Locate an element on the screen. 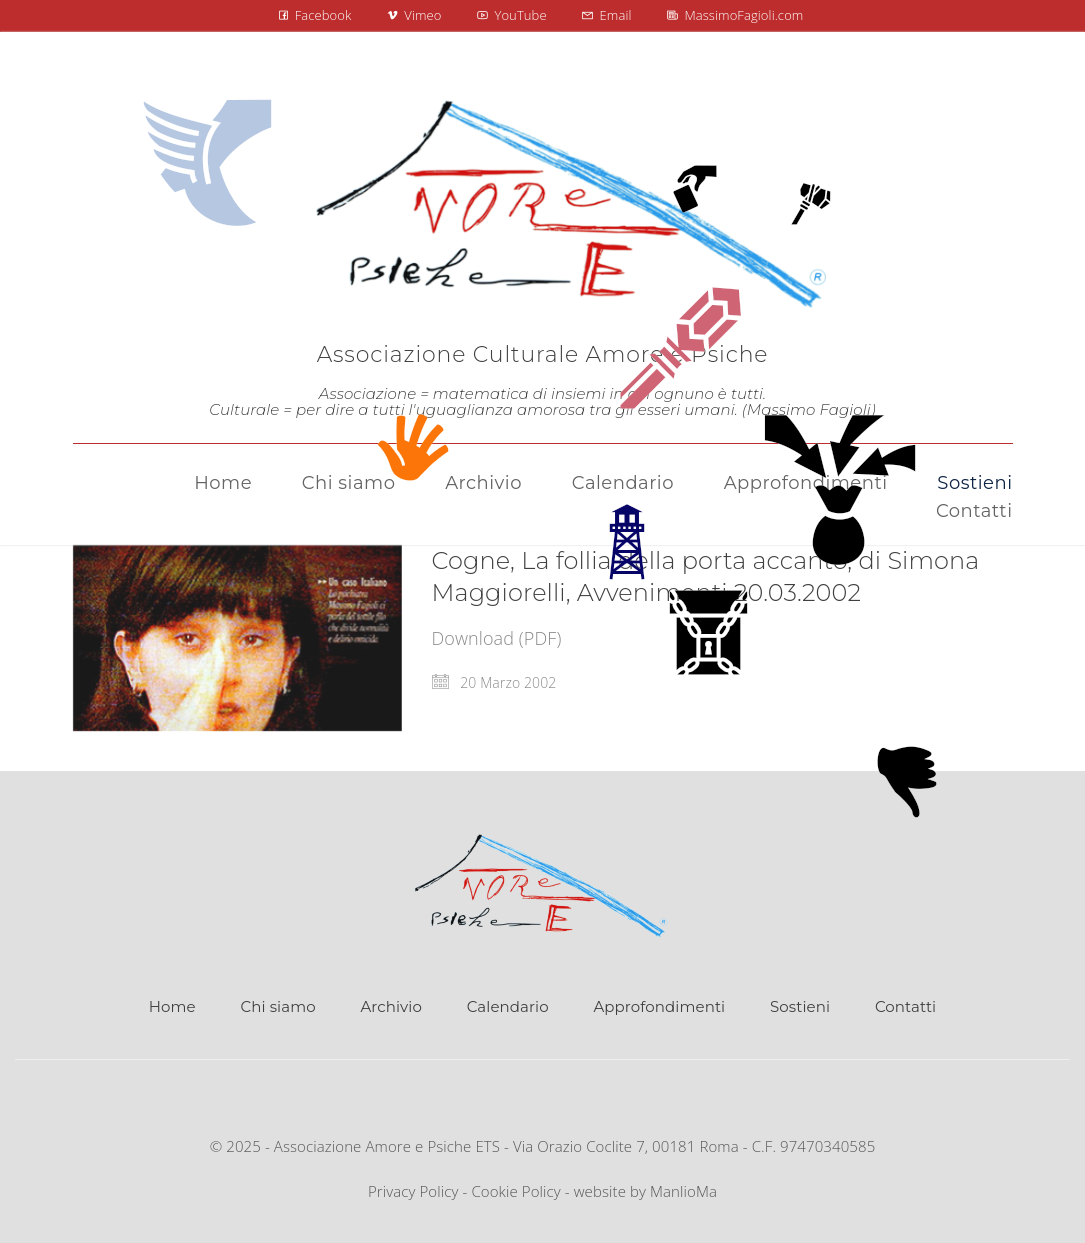 The image size is (1085, 1243). raise your hand to ask a question is located at coordinates (412, 447).